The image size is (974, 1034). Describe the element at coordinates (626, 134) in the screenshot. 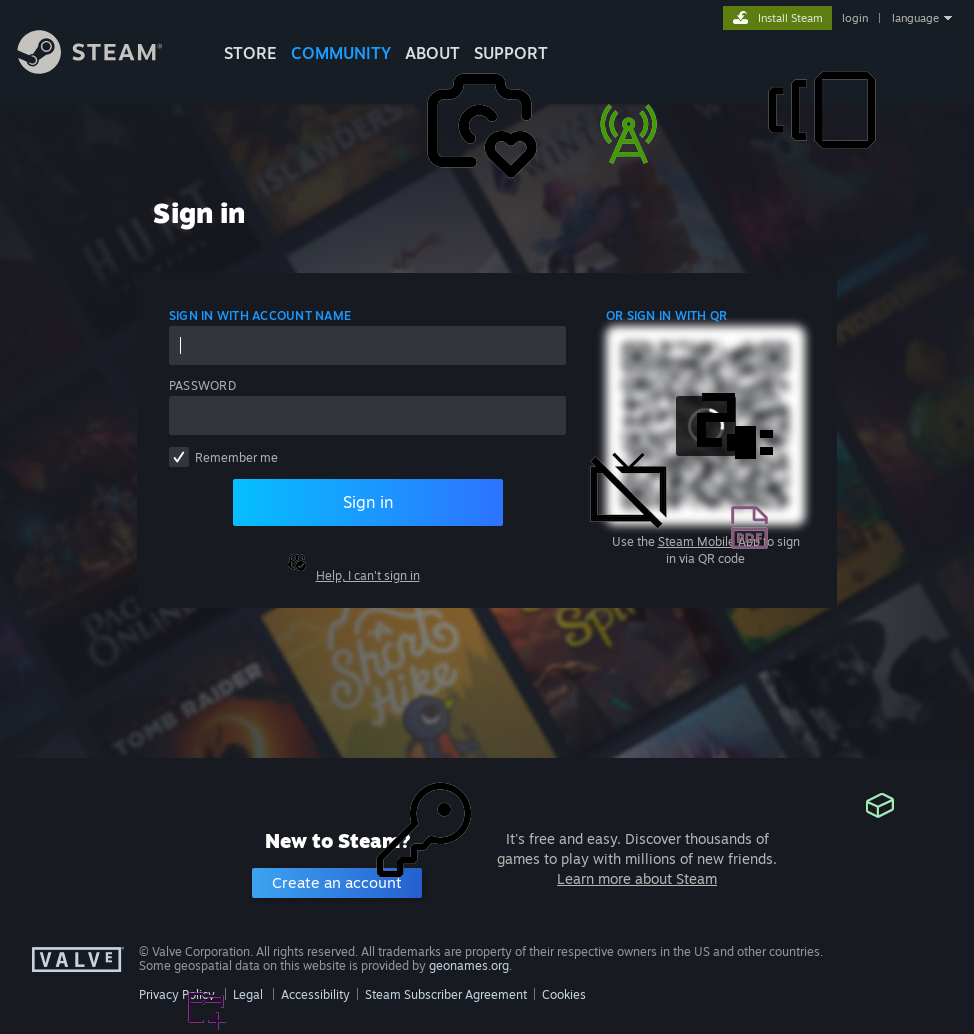

I see `indicates active broadcast or streaming status` at that location.